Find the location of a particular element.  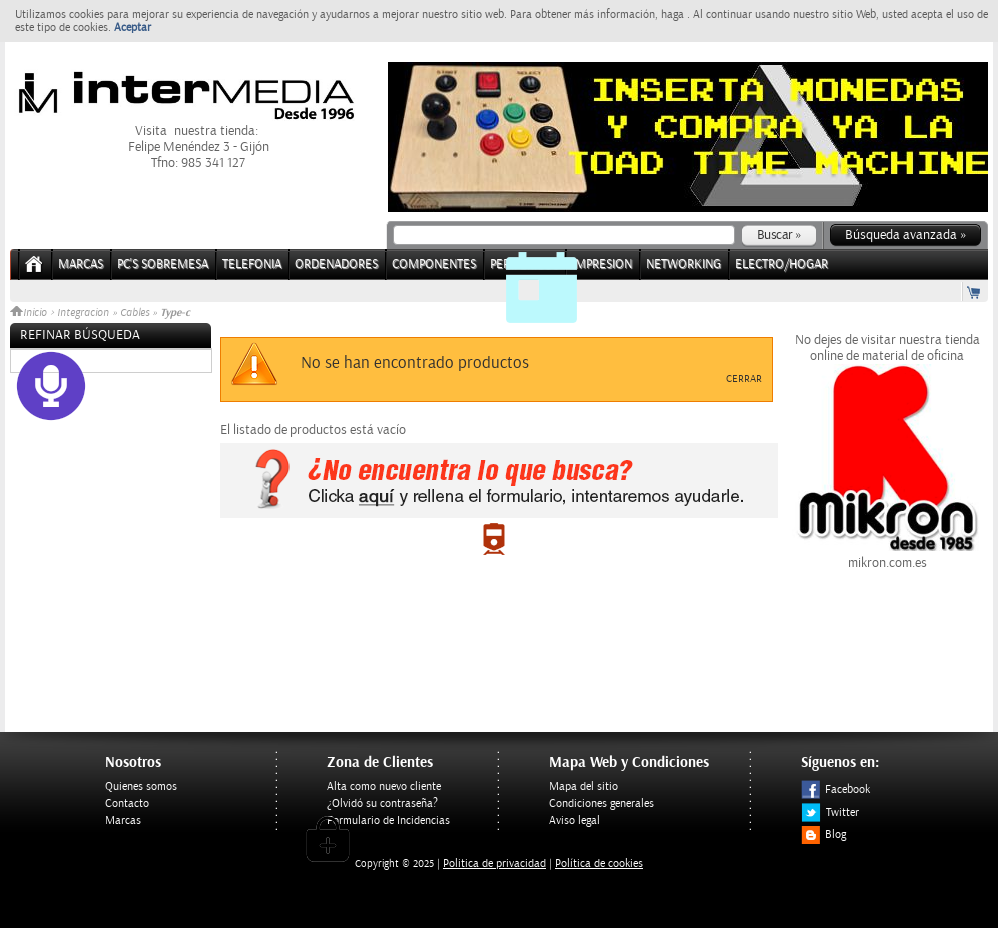

tap to start voice recording is located at coordinates (51, 386).